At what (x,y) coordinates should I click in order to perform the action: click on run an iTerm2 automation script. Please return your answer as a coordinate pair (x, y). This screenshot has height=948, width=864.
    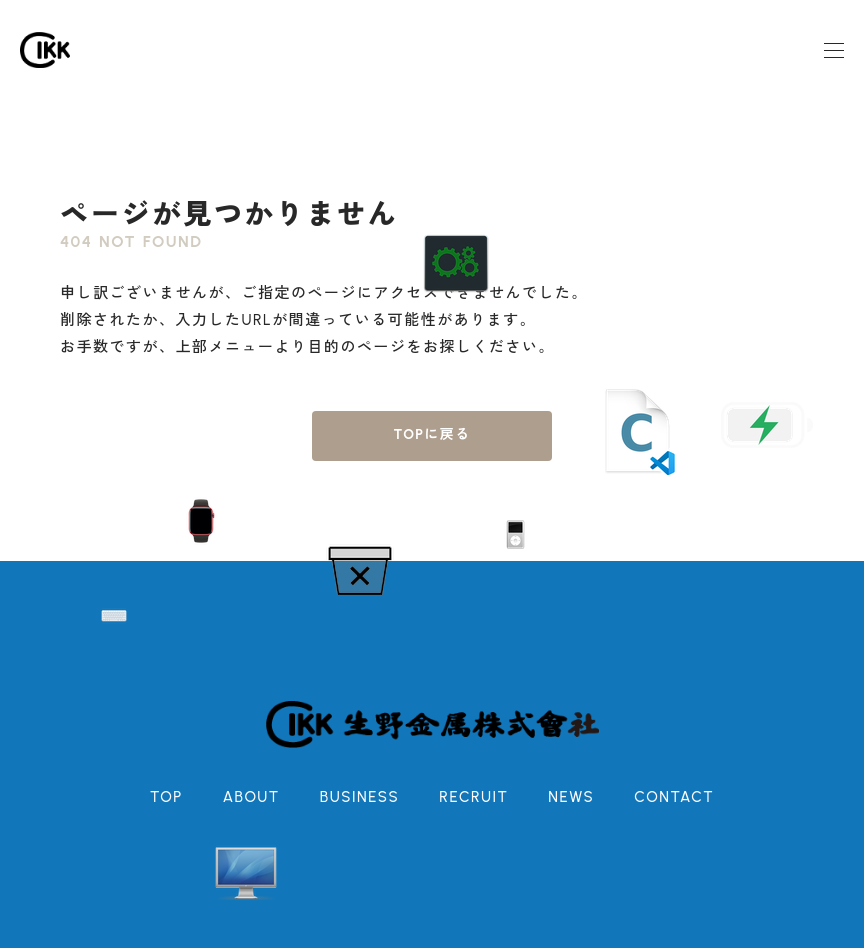
    Looking at the image, I should click on (456, 263).